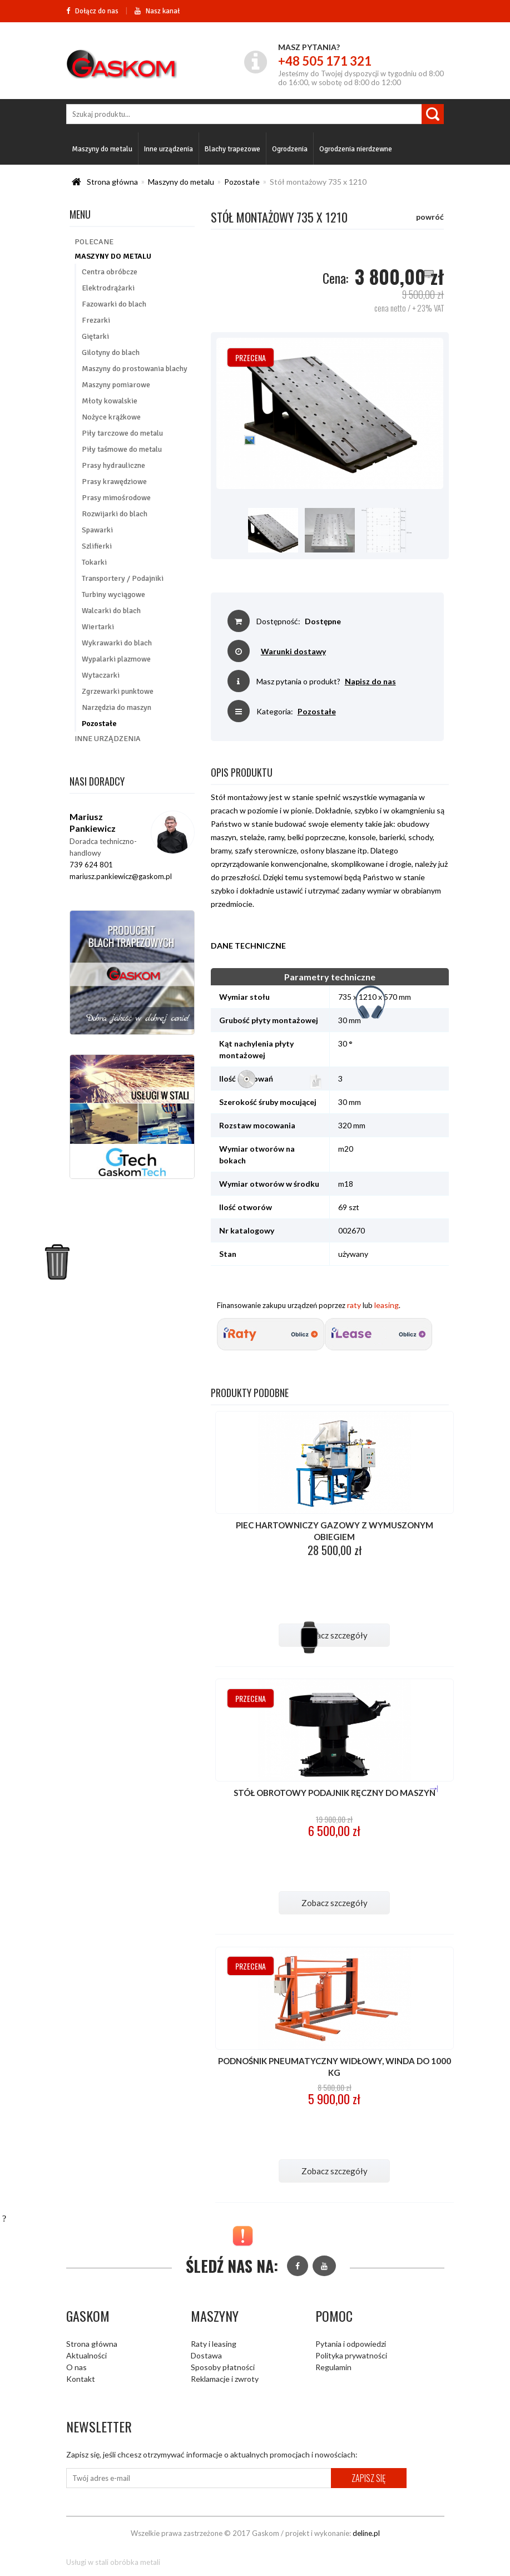 The width and height of the screenshot is (510, 2576). What do you see at coordinates (370, 1002) in the screenshot?
I see `connect bluetooth headphones` at bounding box center [370, 1002].